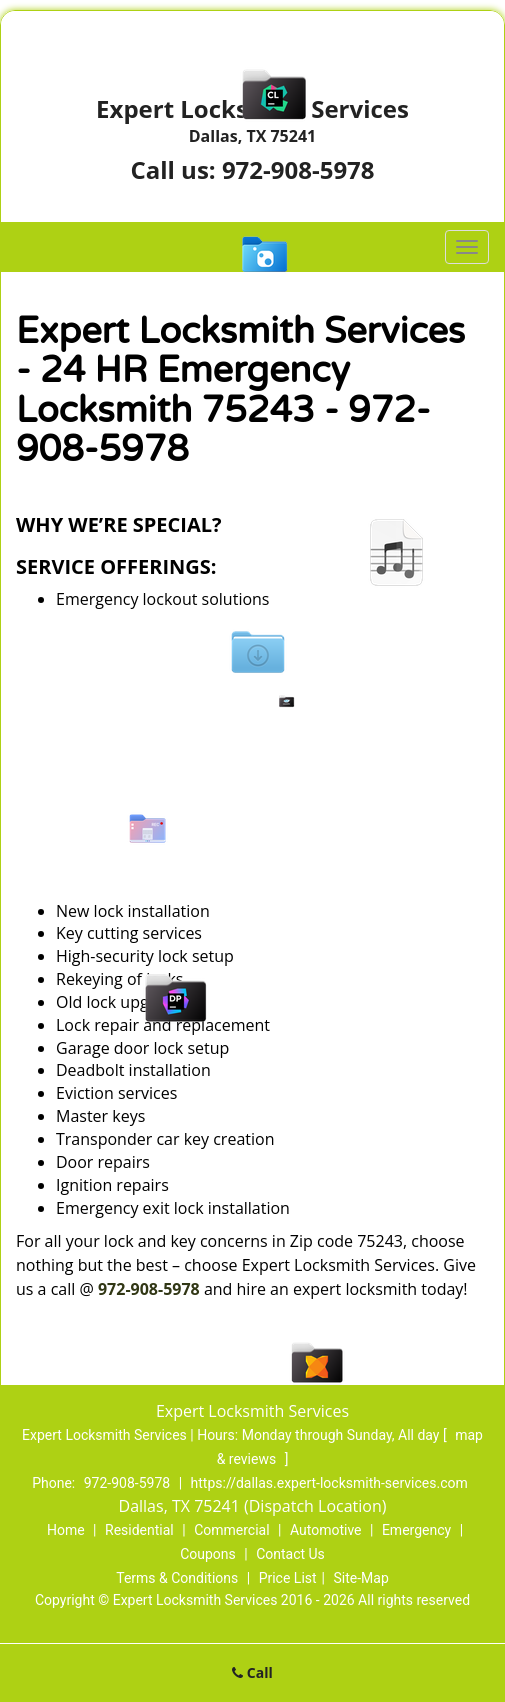 The image size is (505, 1702). Describe the element at coordinates (396, 552) in the screenshot. I see `an audio melody file type` at that location.